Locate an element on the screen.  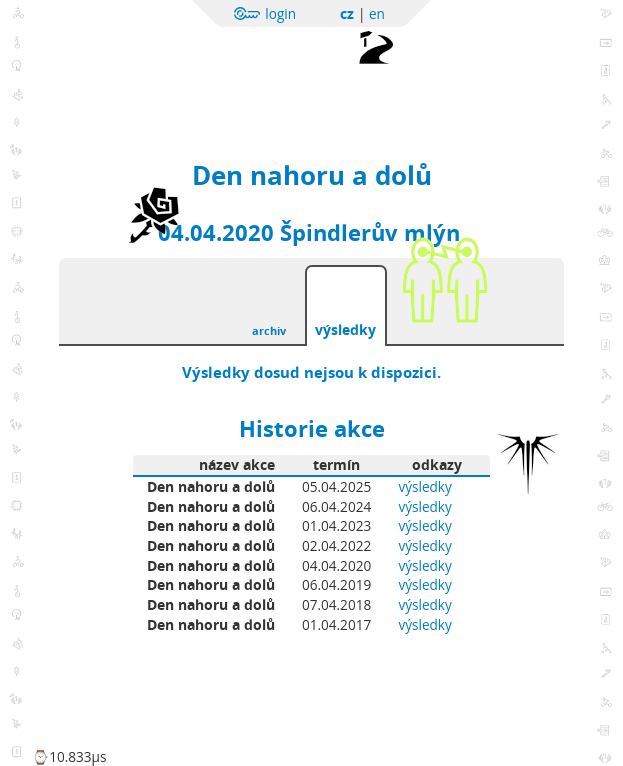
indicates mind-link or telepathic communication feature is located at coordinates (445, 280).